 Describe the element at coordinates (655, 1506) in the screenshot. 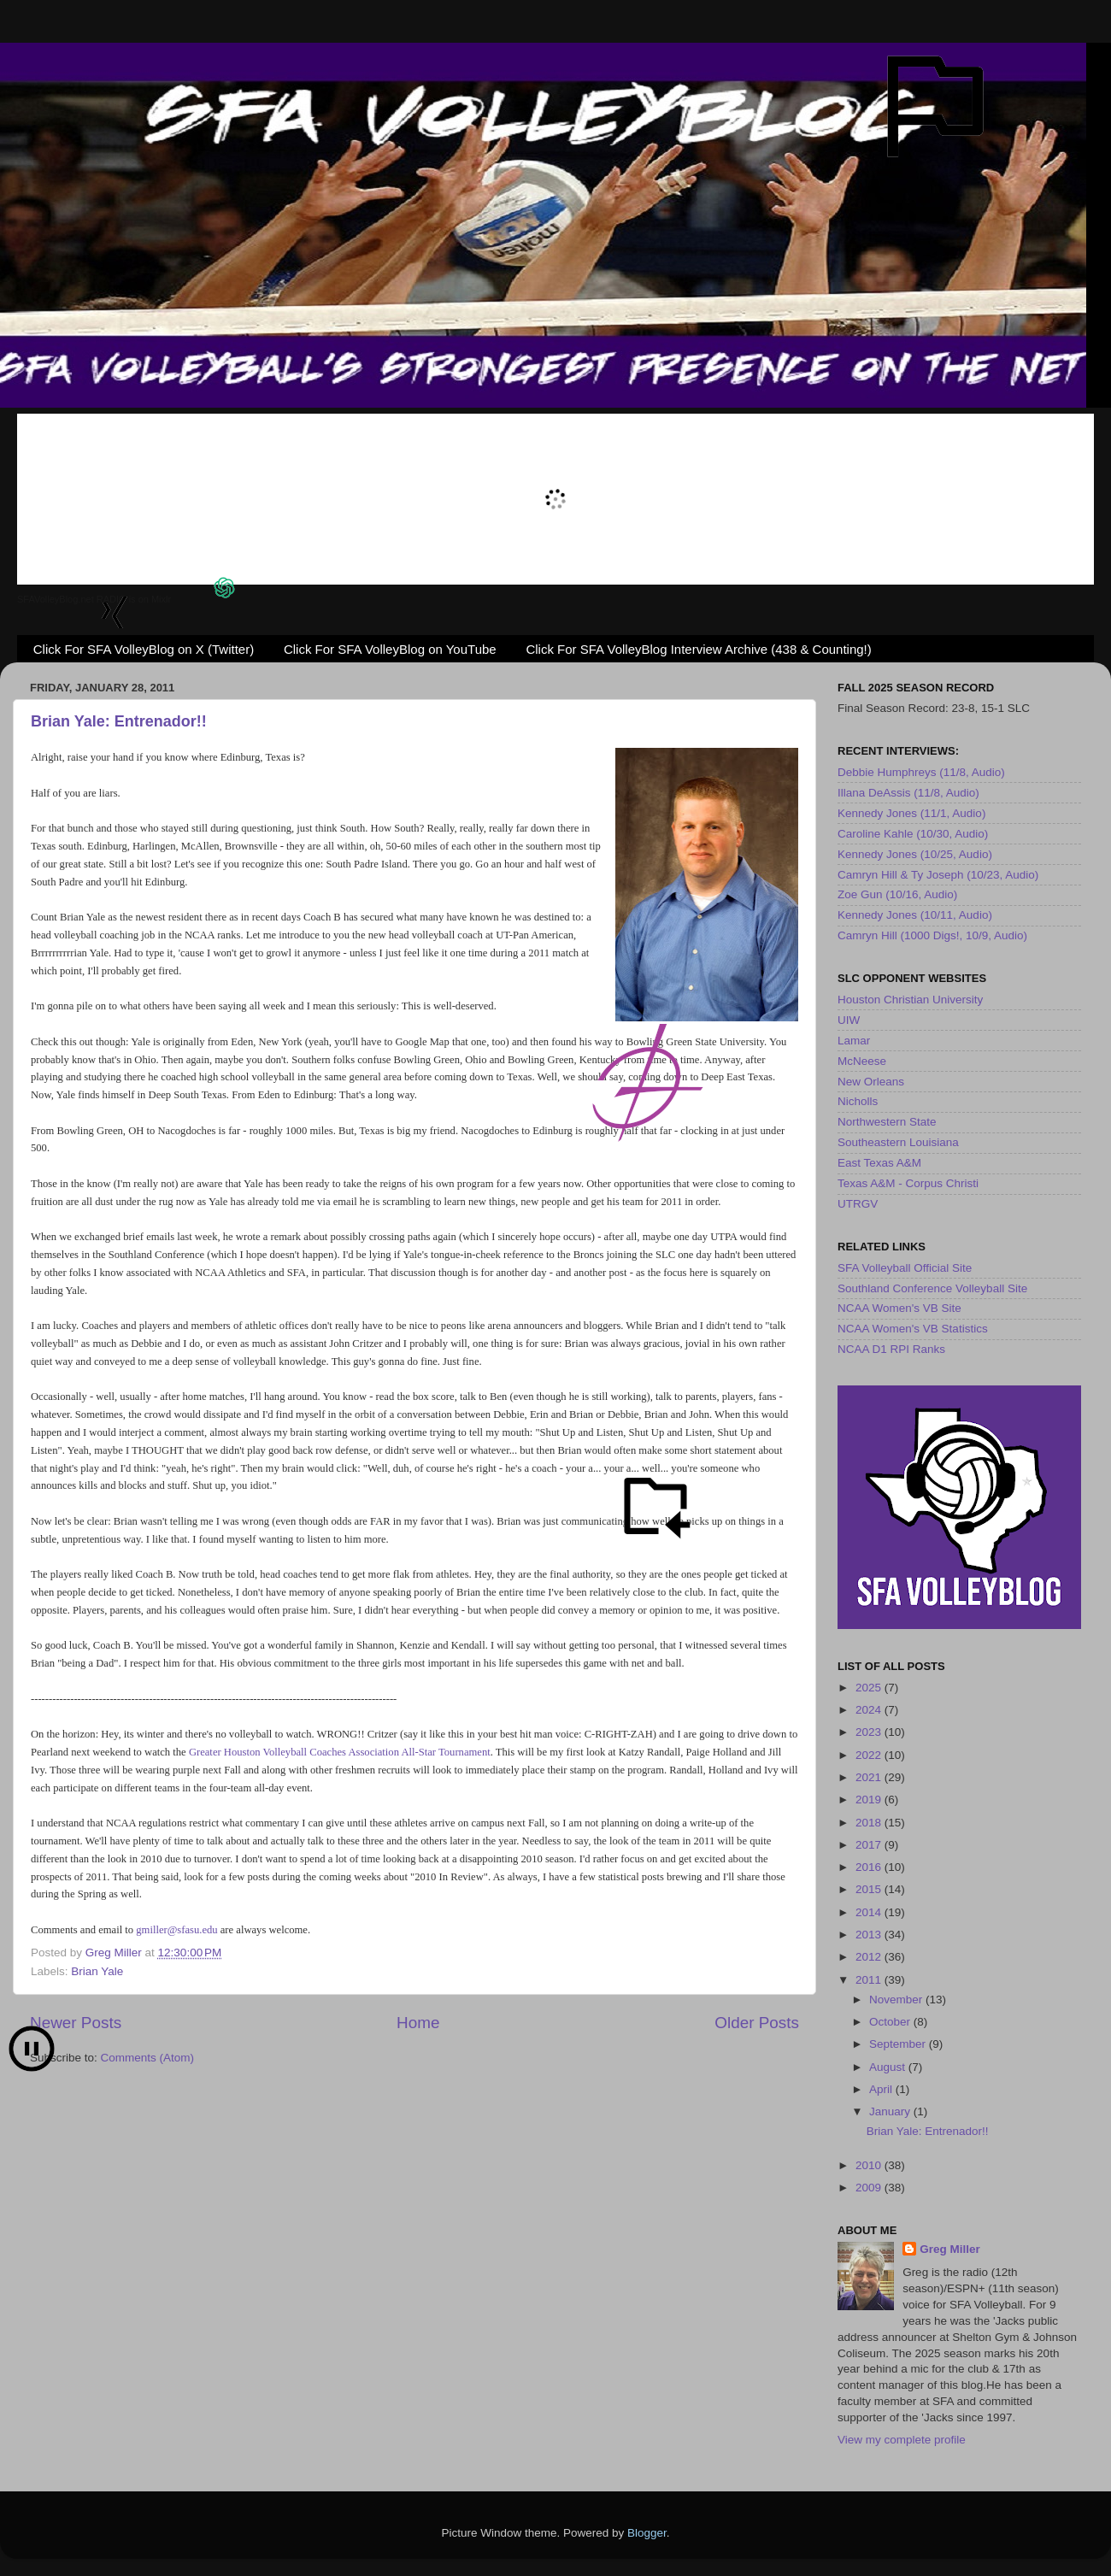

I see `view received files or downloads` at that location.